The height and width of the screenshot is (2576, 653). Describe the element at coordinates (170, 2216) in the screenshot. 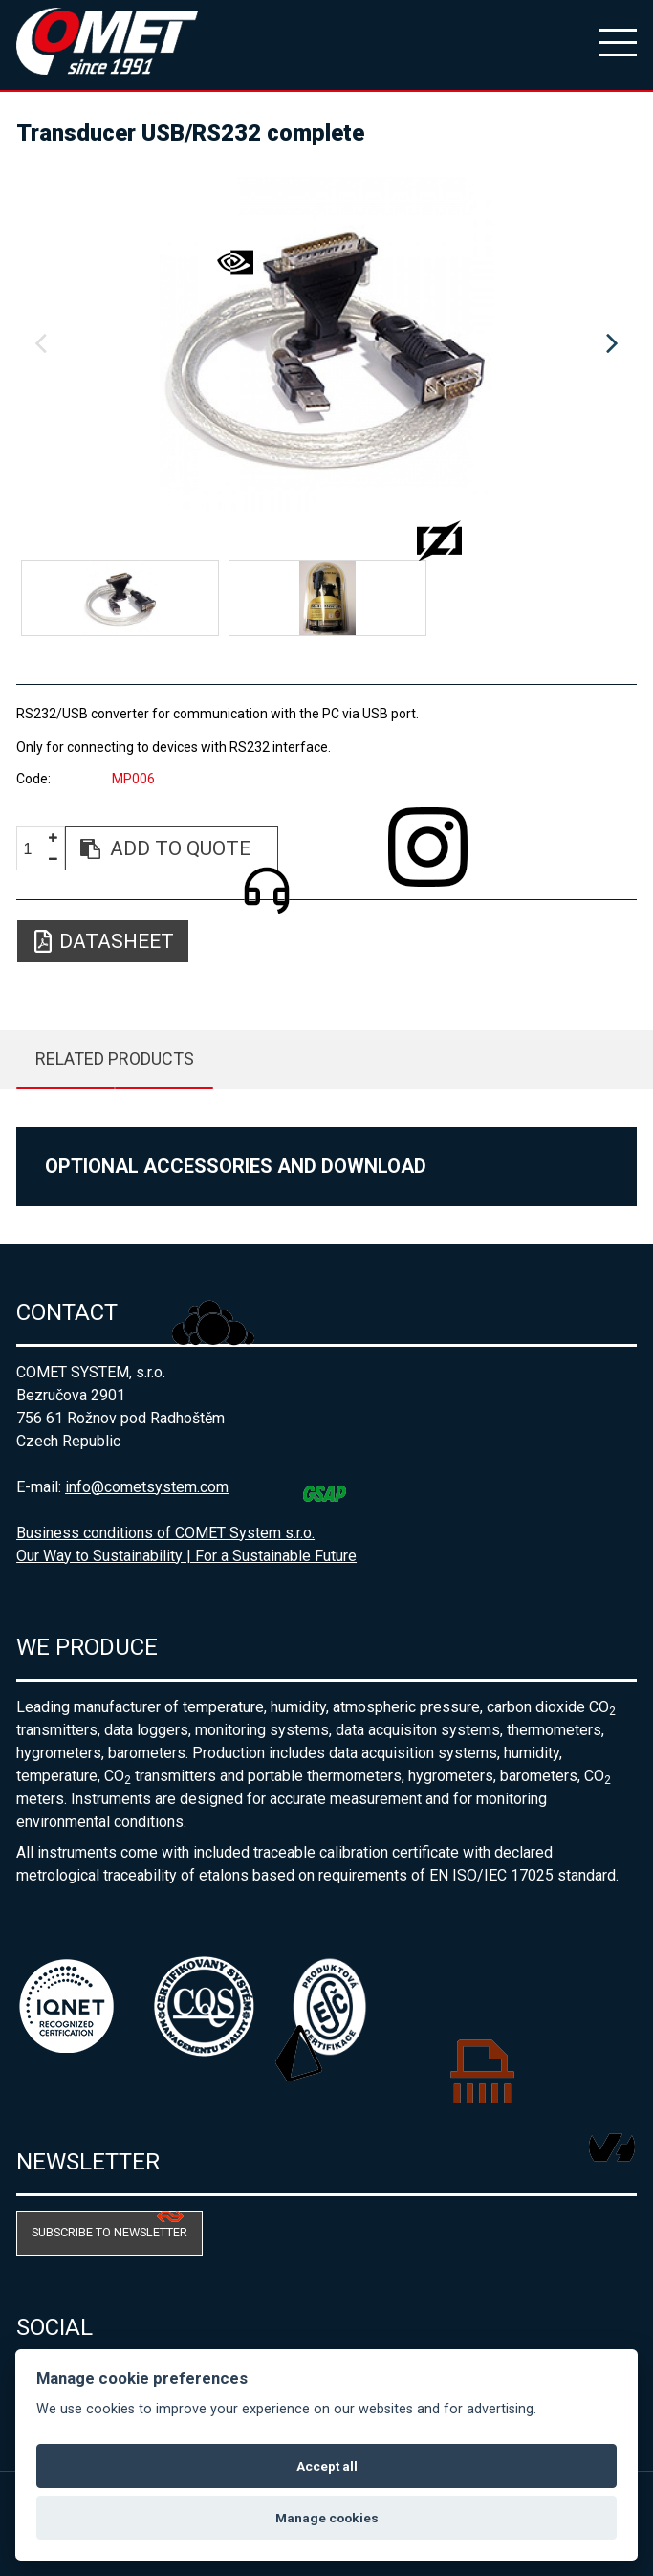

I see `open the Nederlandse Spoorwegen (NS) Dutch railways app` at that location.